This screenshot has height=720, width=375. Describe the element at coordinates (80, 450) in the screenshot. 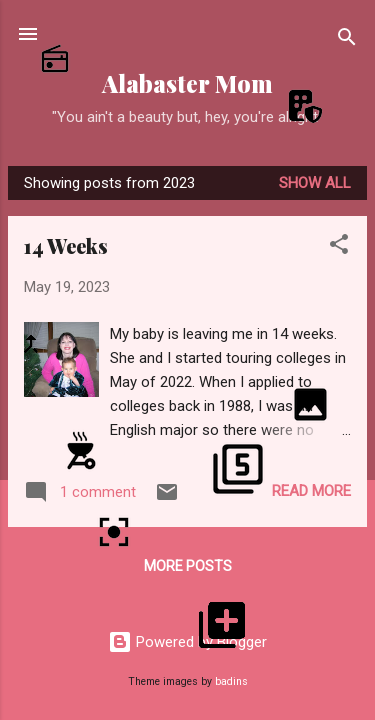

I see `access outdoor grilling or barbecue features` at that location.